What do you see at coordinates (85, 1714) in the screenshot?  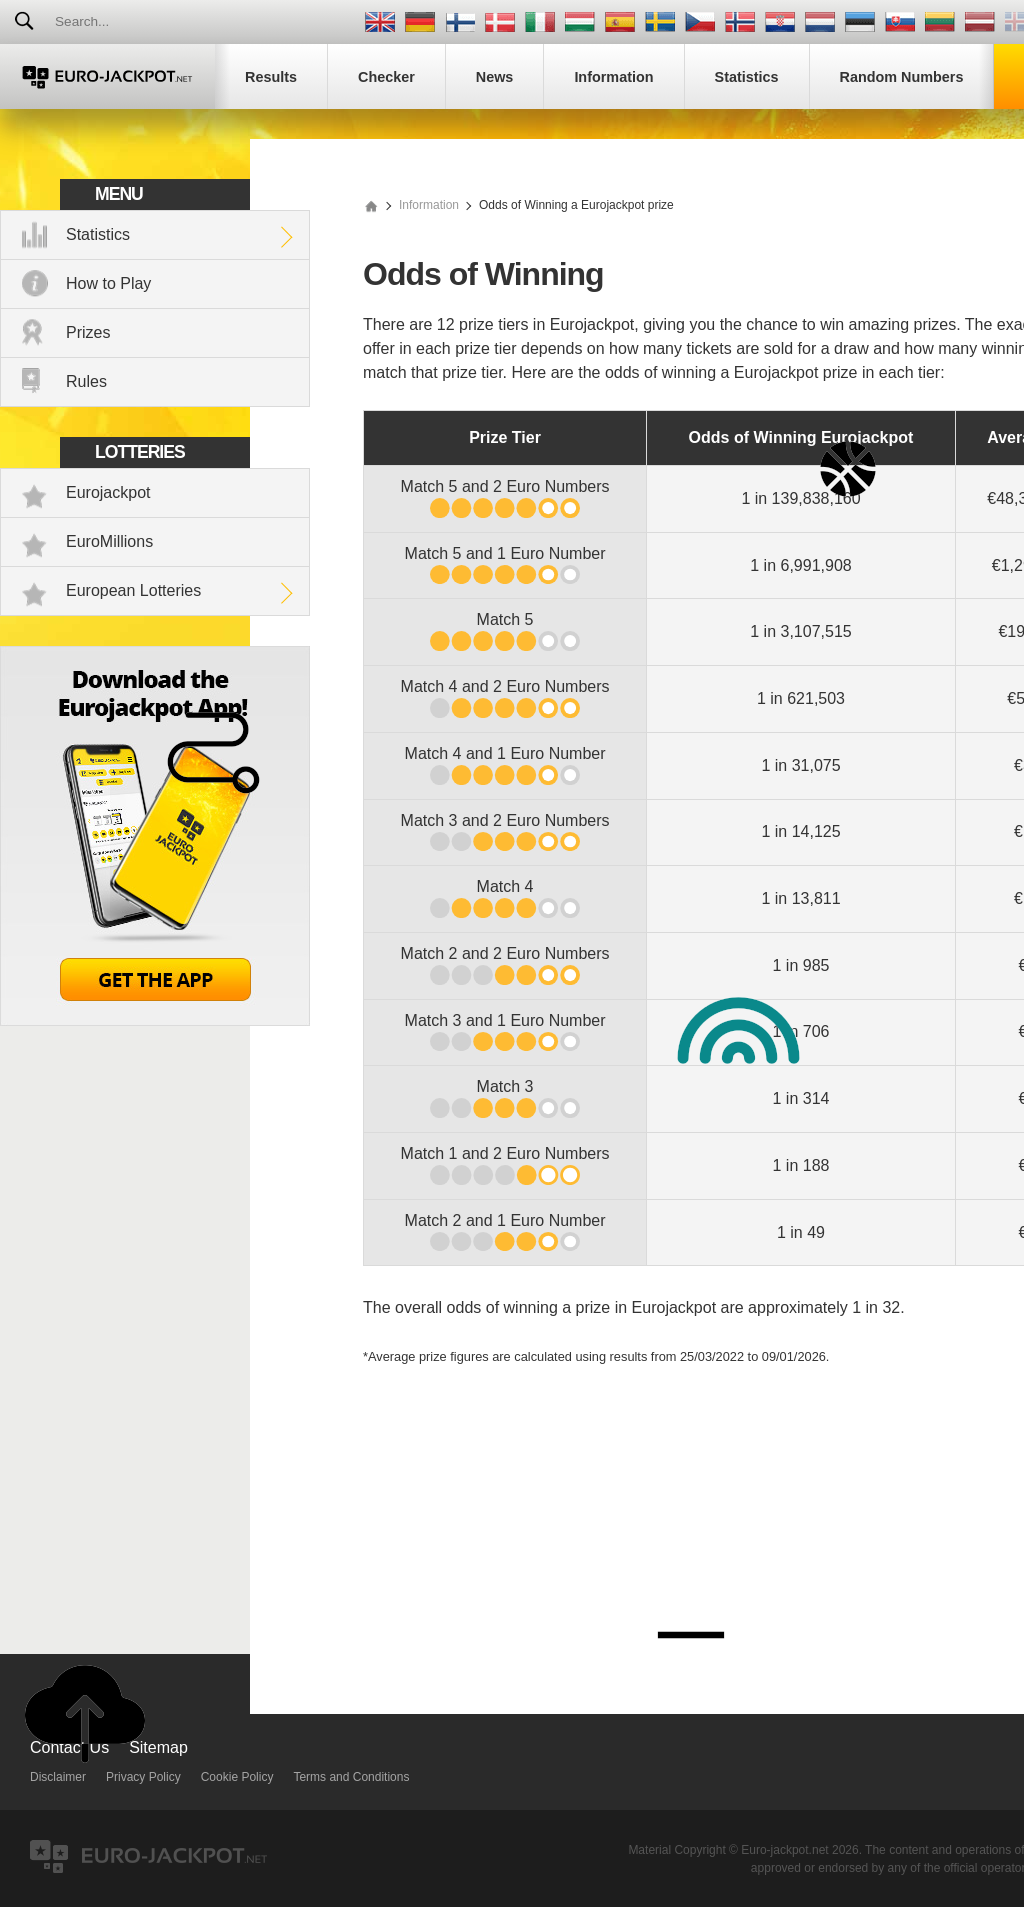 I see `upload a file to the cloud` at bounding box center [85, 1714].